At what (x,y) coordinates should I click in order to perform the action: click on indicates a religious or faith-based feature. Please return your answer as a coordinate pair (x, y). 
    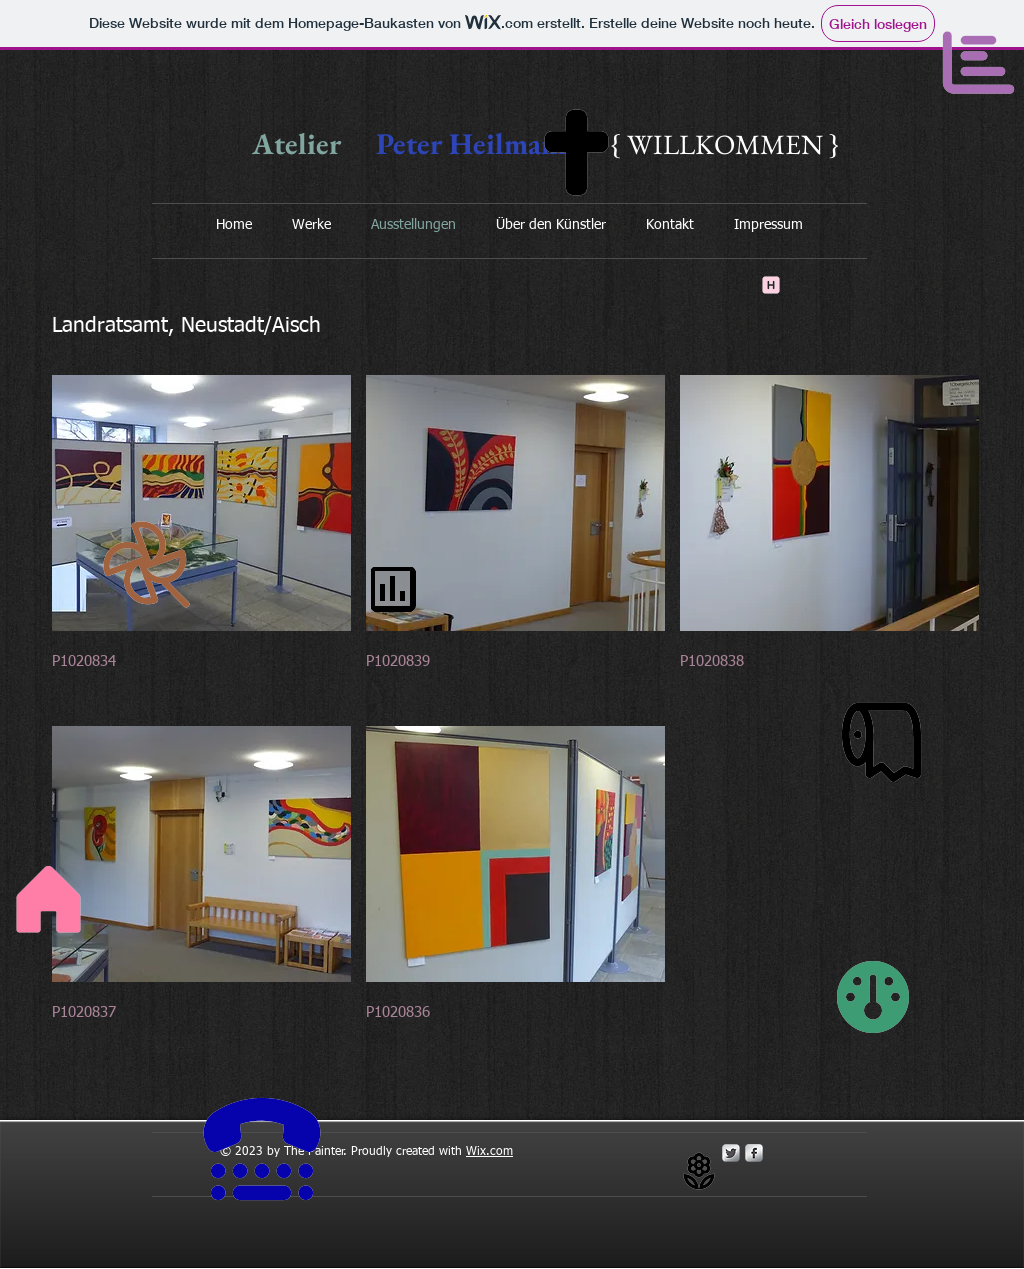
    Looking at the image, I should click on (576, 152).